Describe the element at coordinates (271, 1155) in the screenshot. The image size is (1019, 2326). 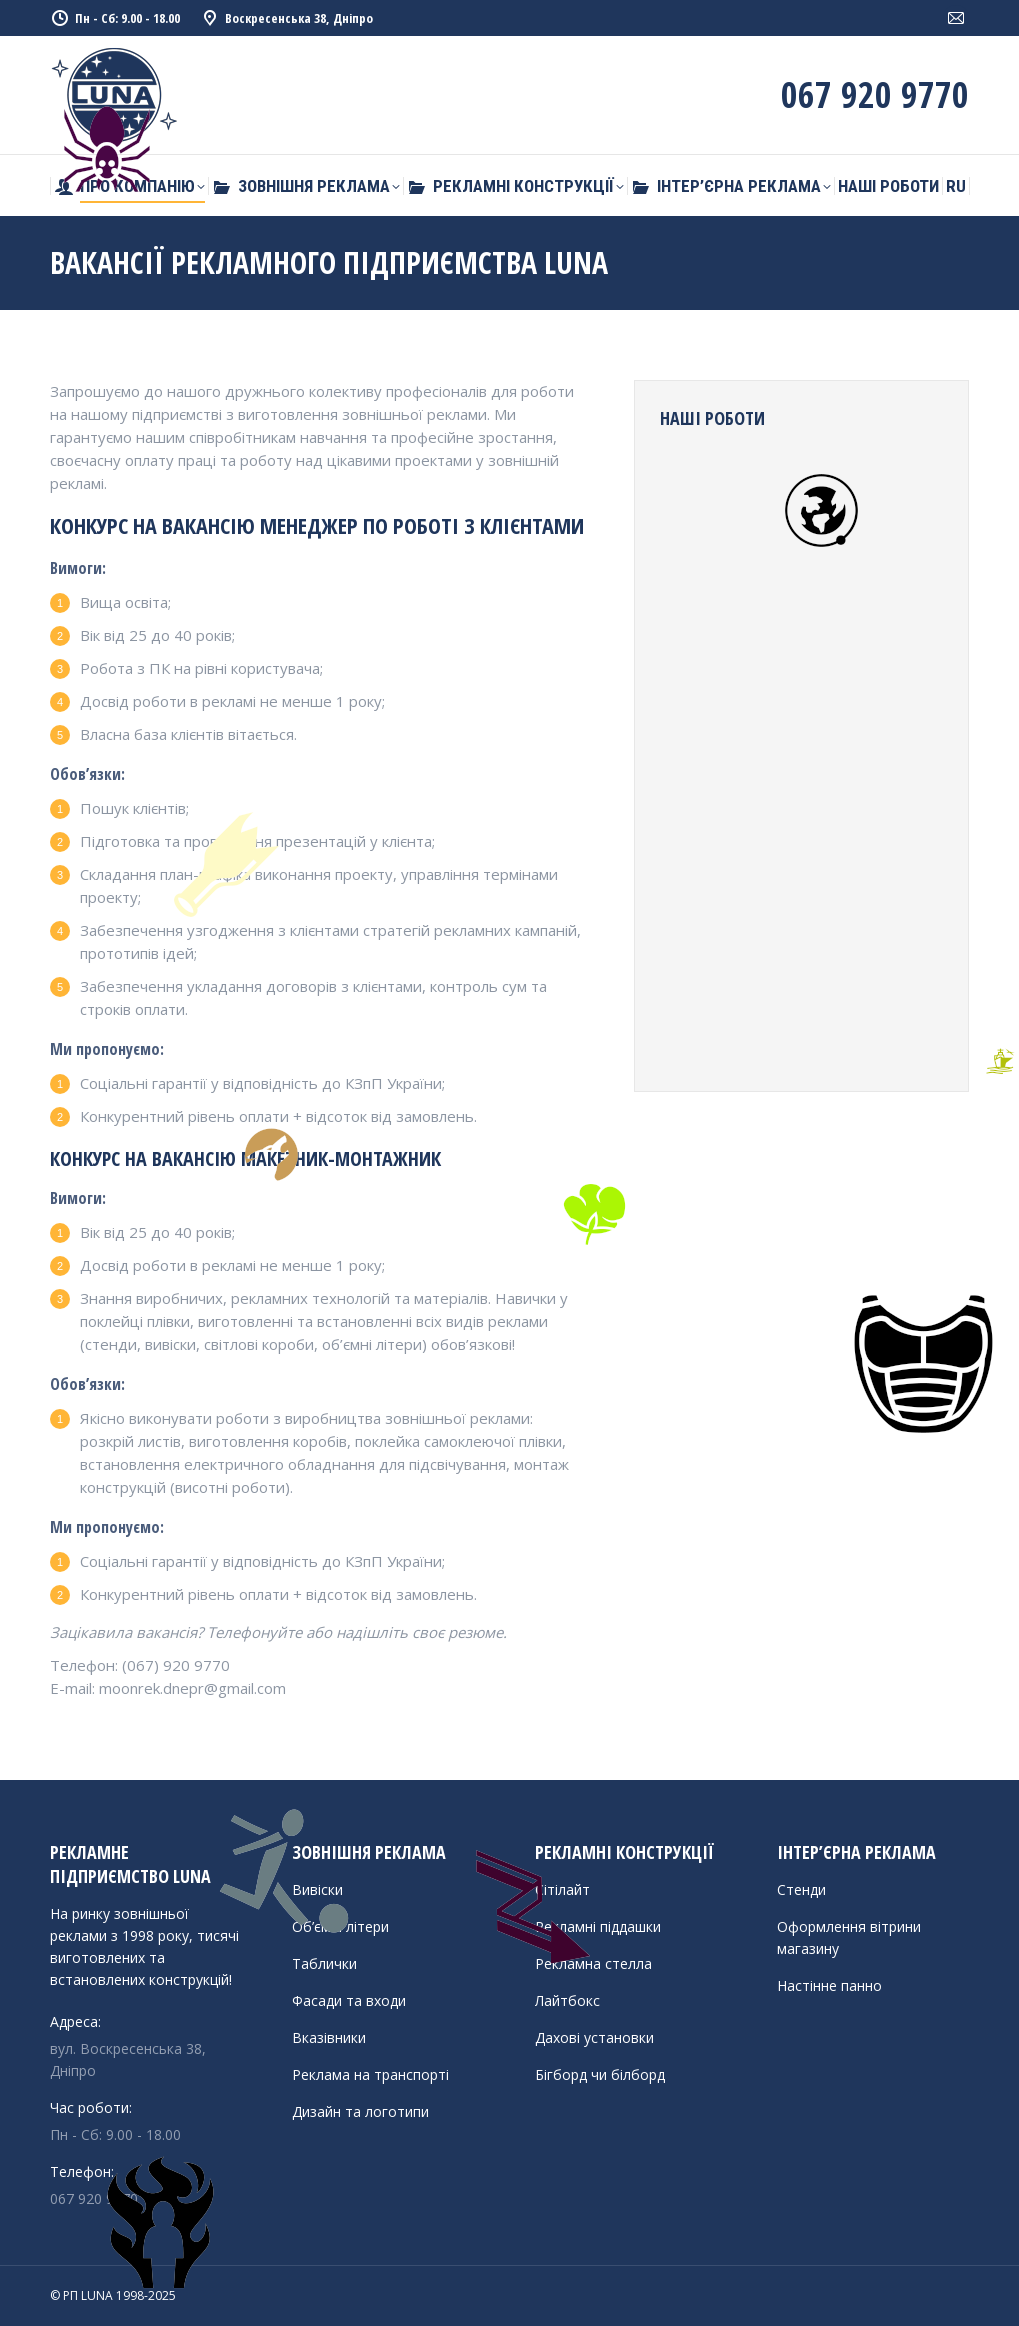
I see `wildlife or nature-themed app icon` at that location.